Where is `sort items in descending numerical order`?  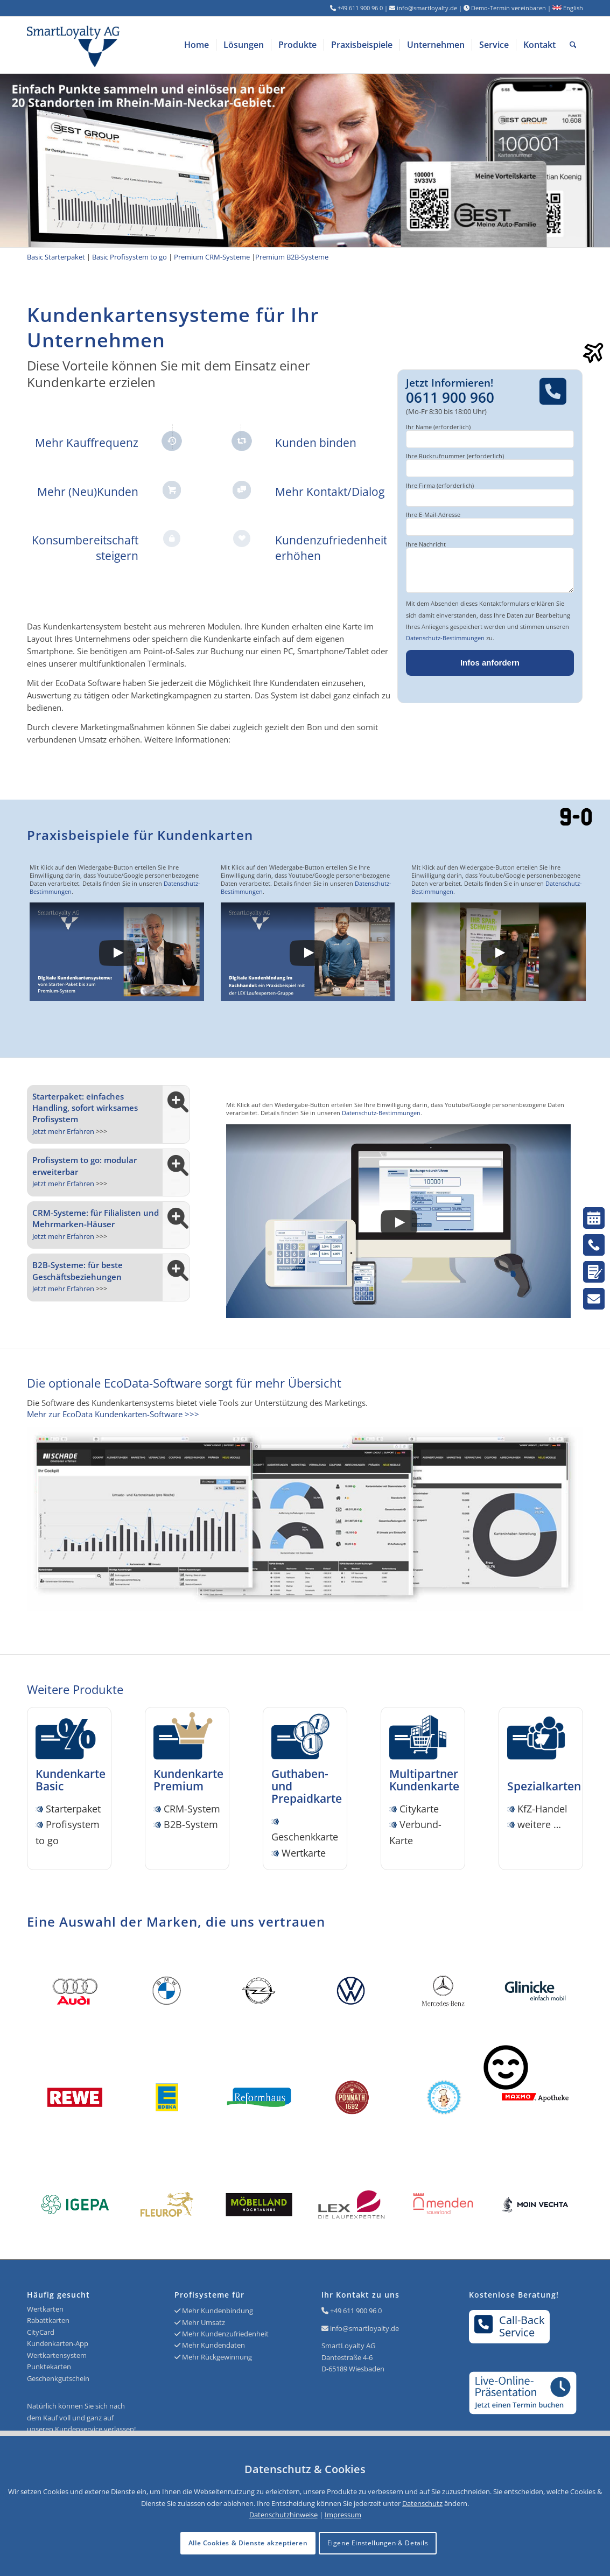 sort items in descending numerical order is located at coordinates (576, 817).